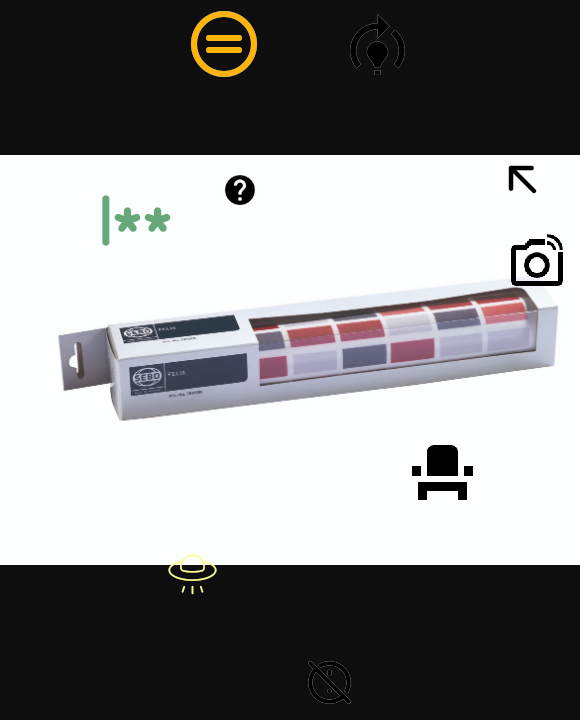  I want to click on disable or mute alerts, so click(329, 682).